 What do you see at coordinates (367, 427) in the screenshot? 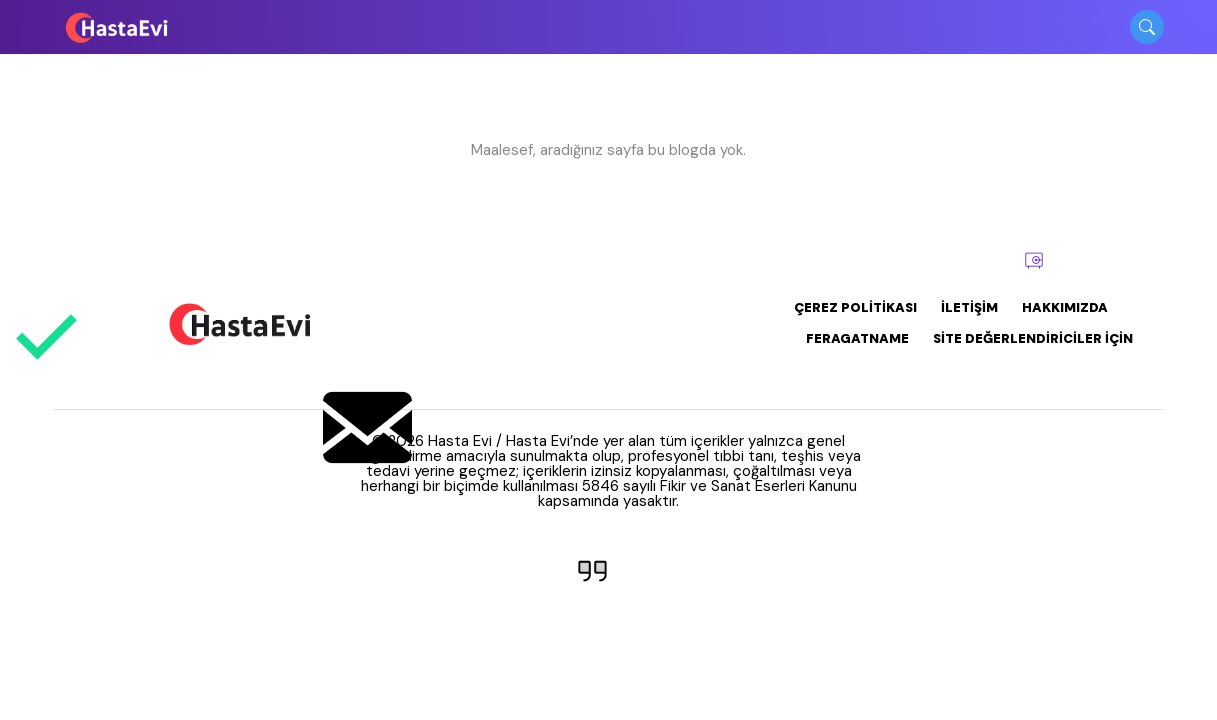
I see `open your inbox` at bounding box center [367, 427].